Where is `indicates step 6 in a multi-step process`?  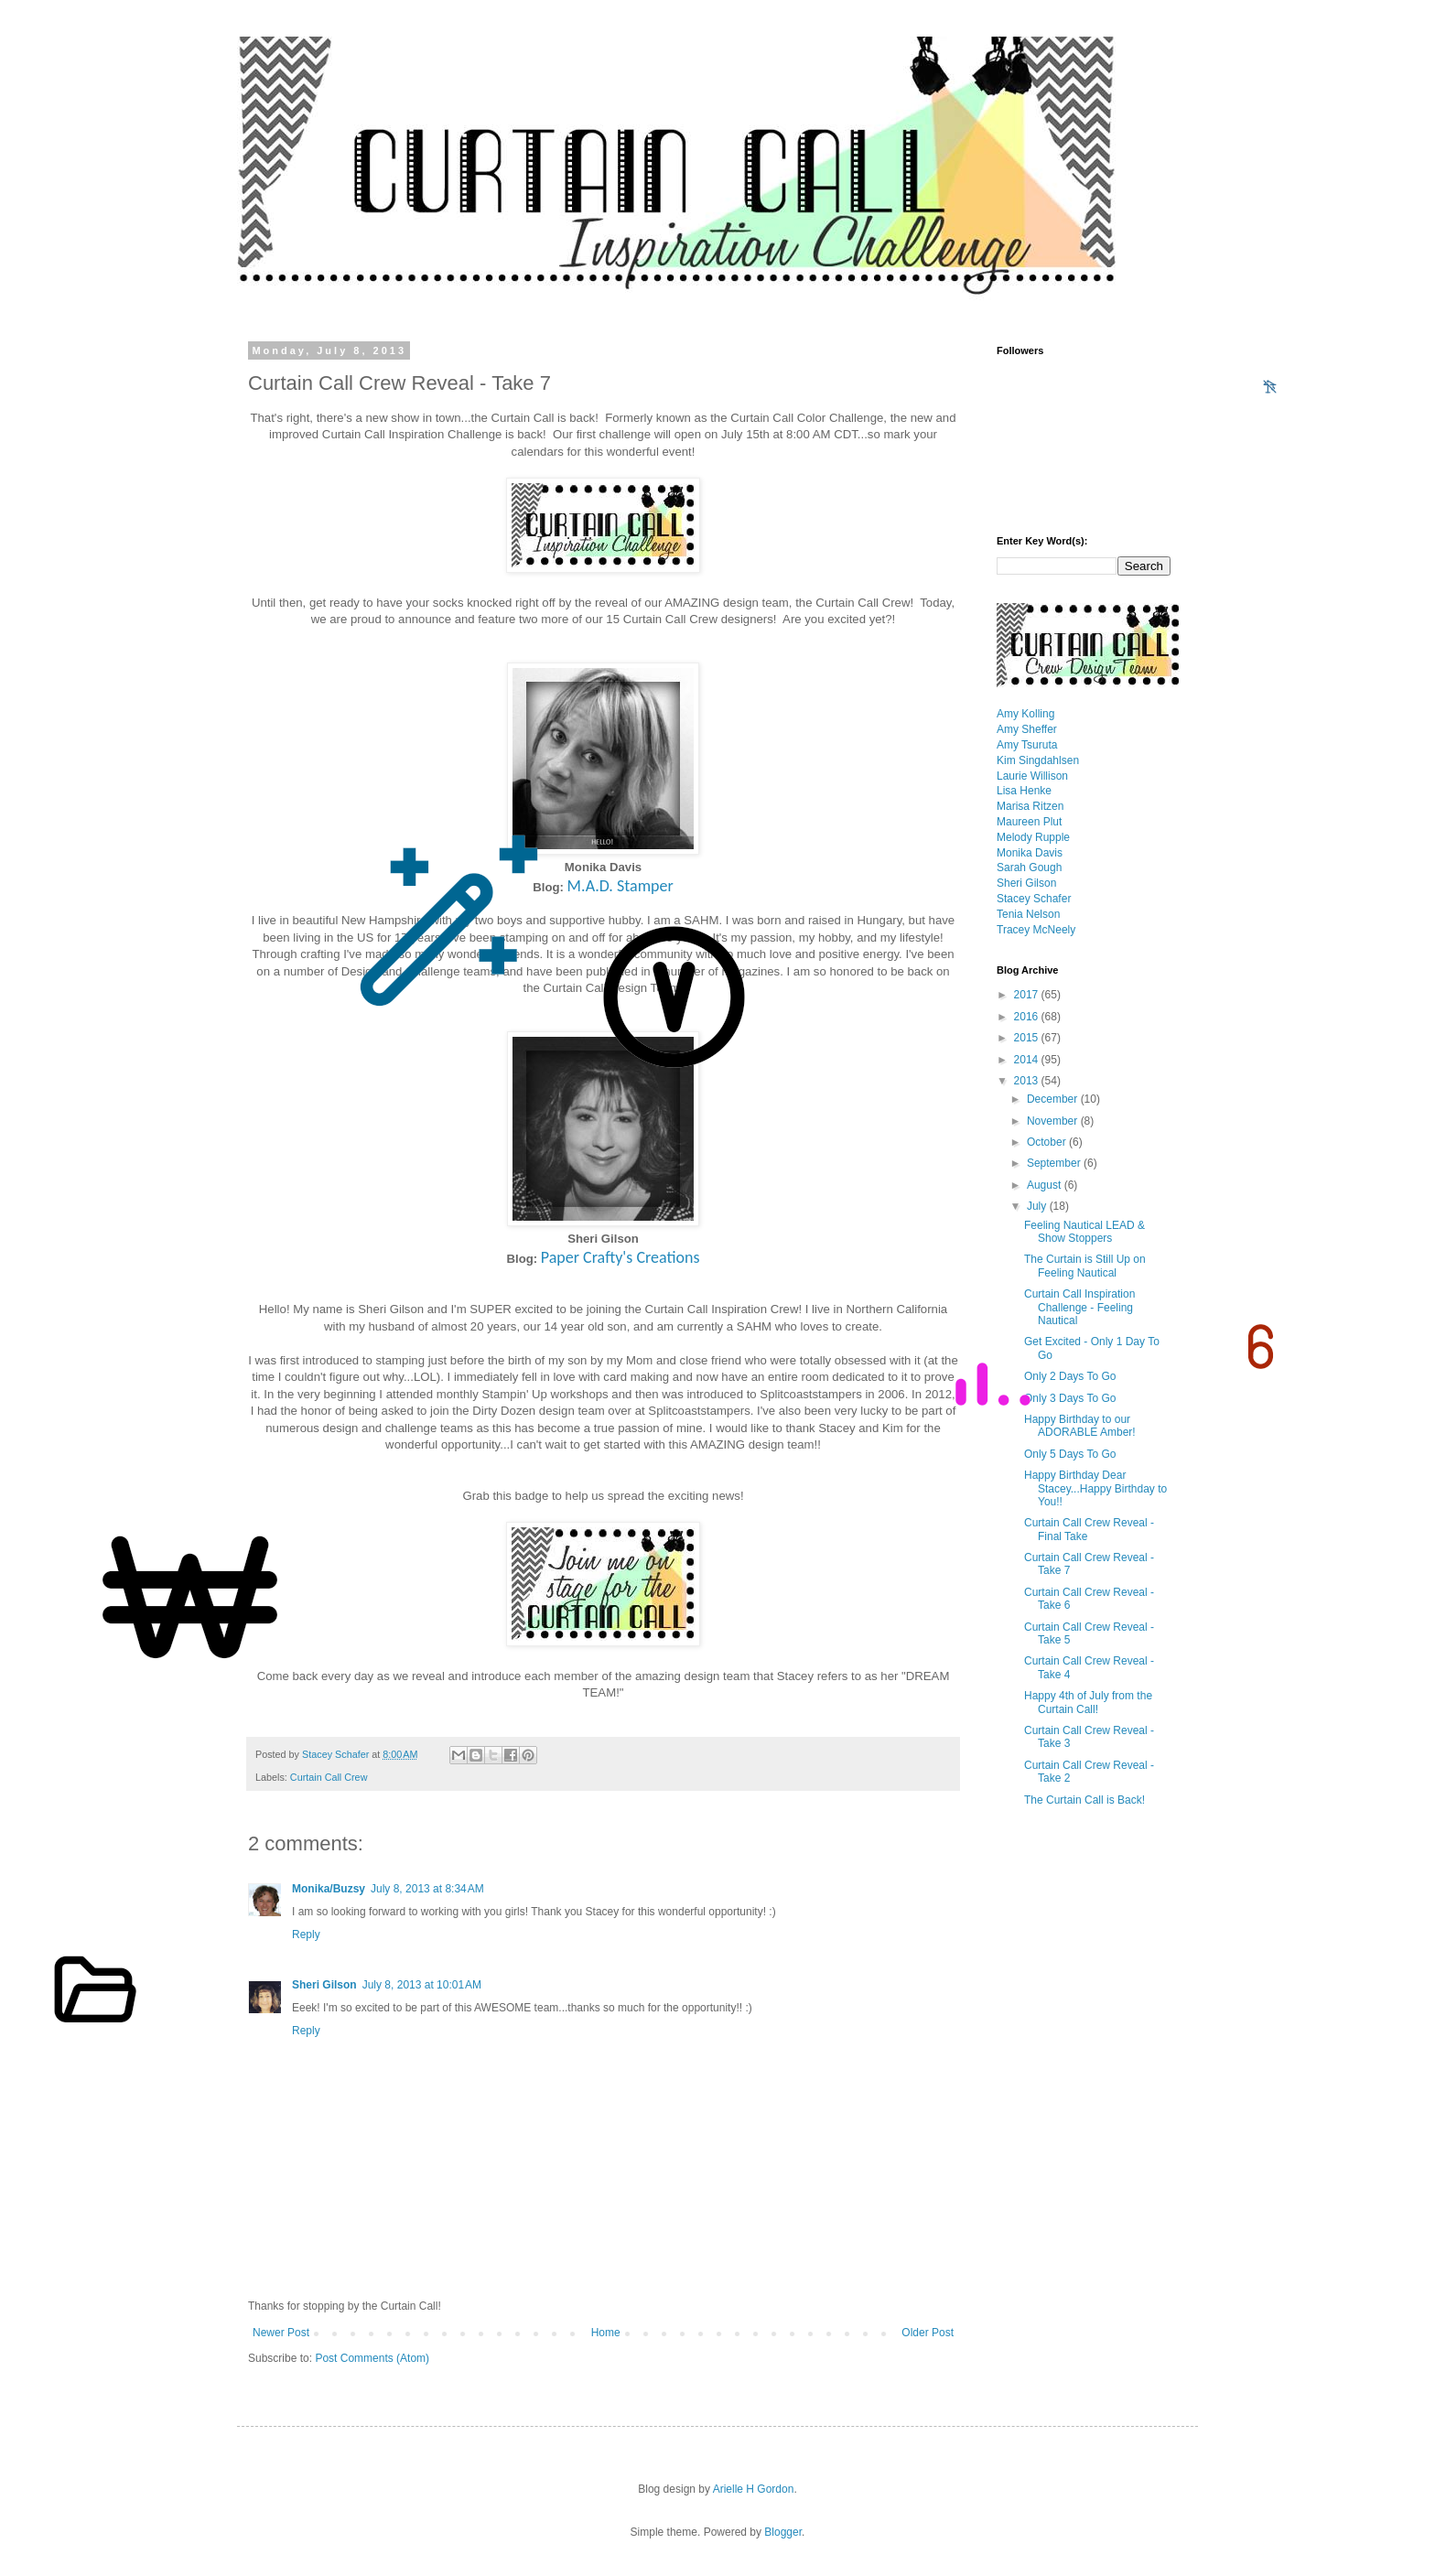
indicates step 6 in a multi-step process is located at coordinates (1260, 1346).